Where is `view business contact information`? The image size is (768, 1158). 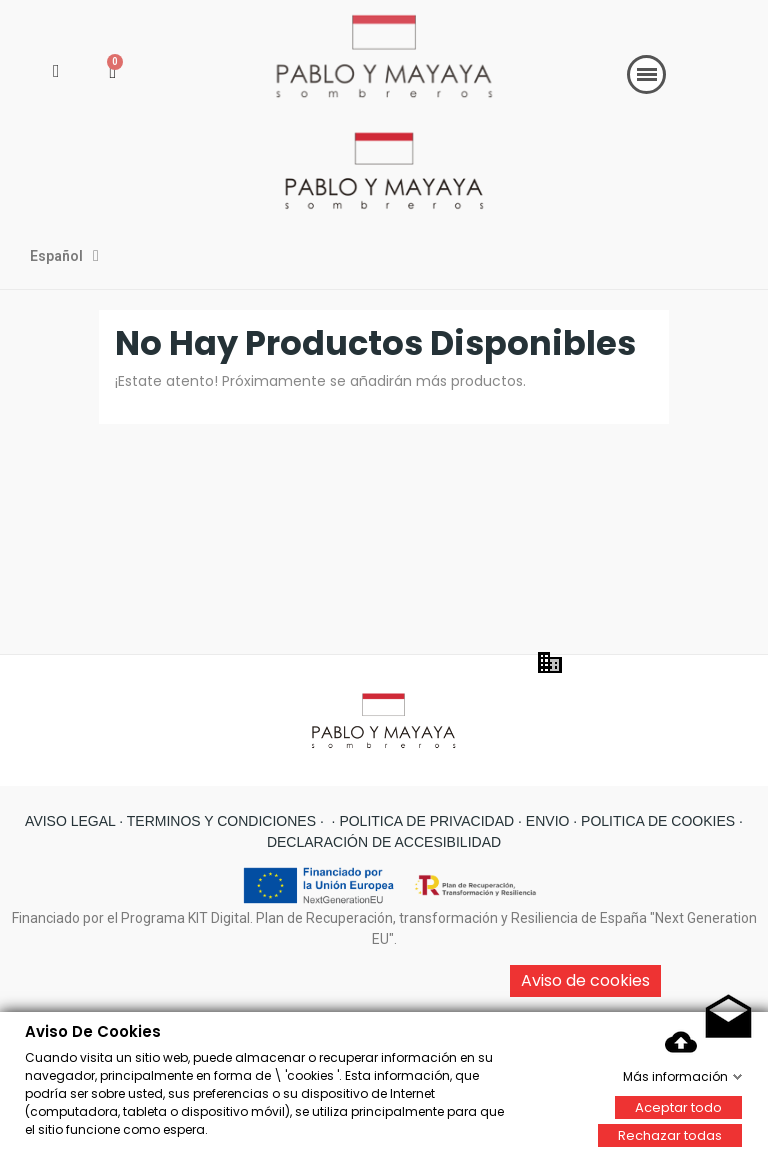 view business contact information is located at coordinates (550, 663).